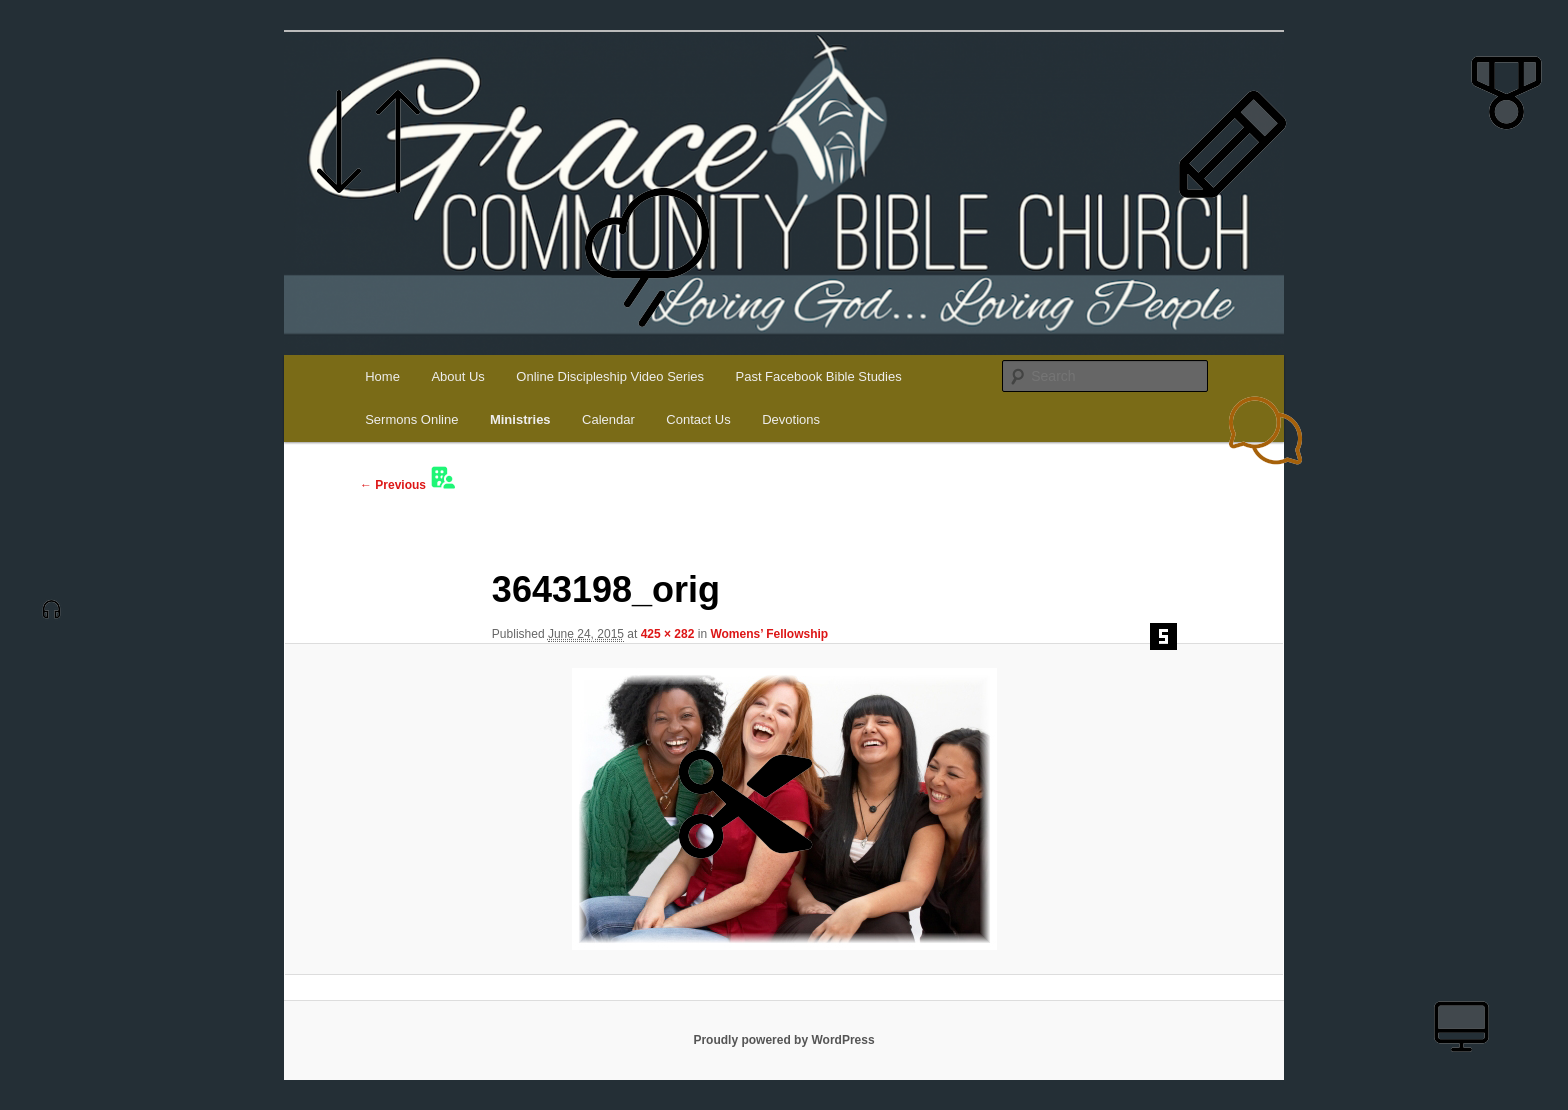 This screenshot has height=1110, width=1568. I want to click on select image filter or preset number 5, so click(1163, 636).